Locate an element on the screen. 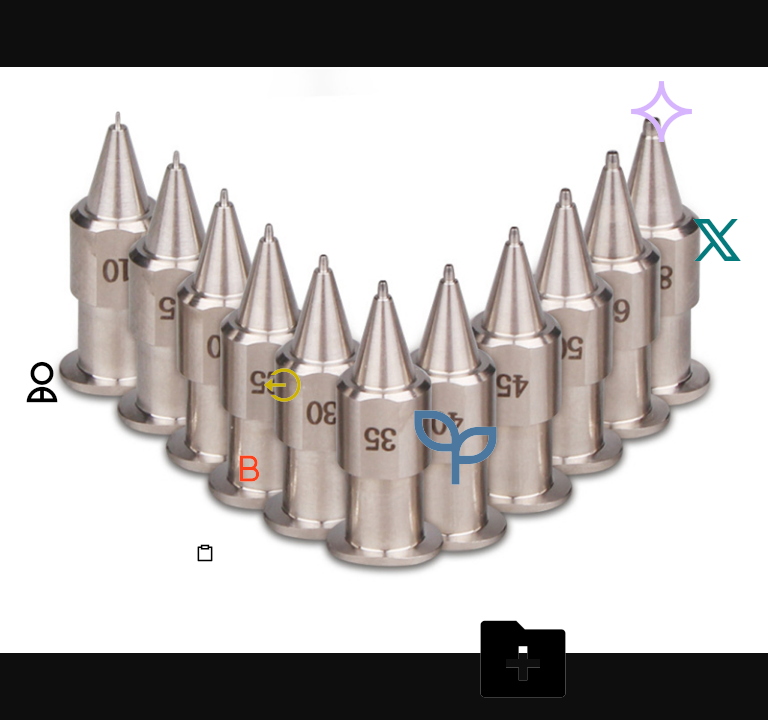 This screenshot has height=720, width=768. apply bold formatting to selected text is located at coordinates (249, 468).